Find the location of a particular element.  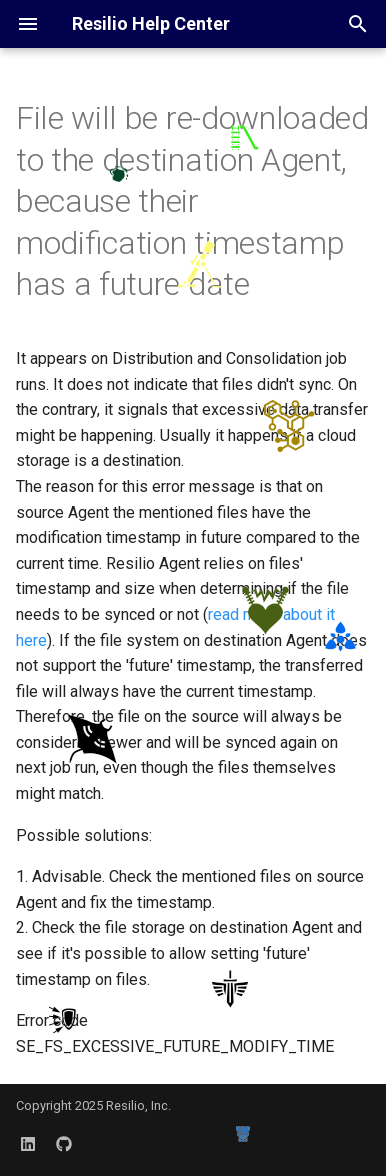

indicates active protection or defense mode is located at coordinates (62, 1019).